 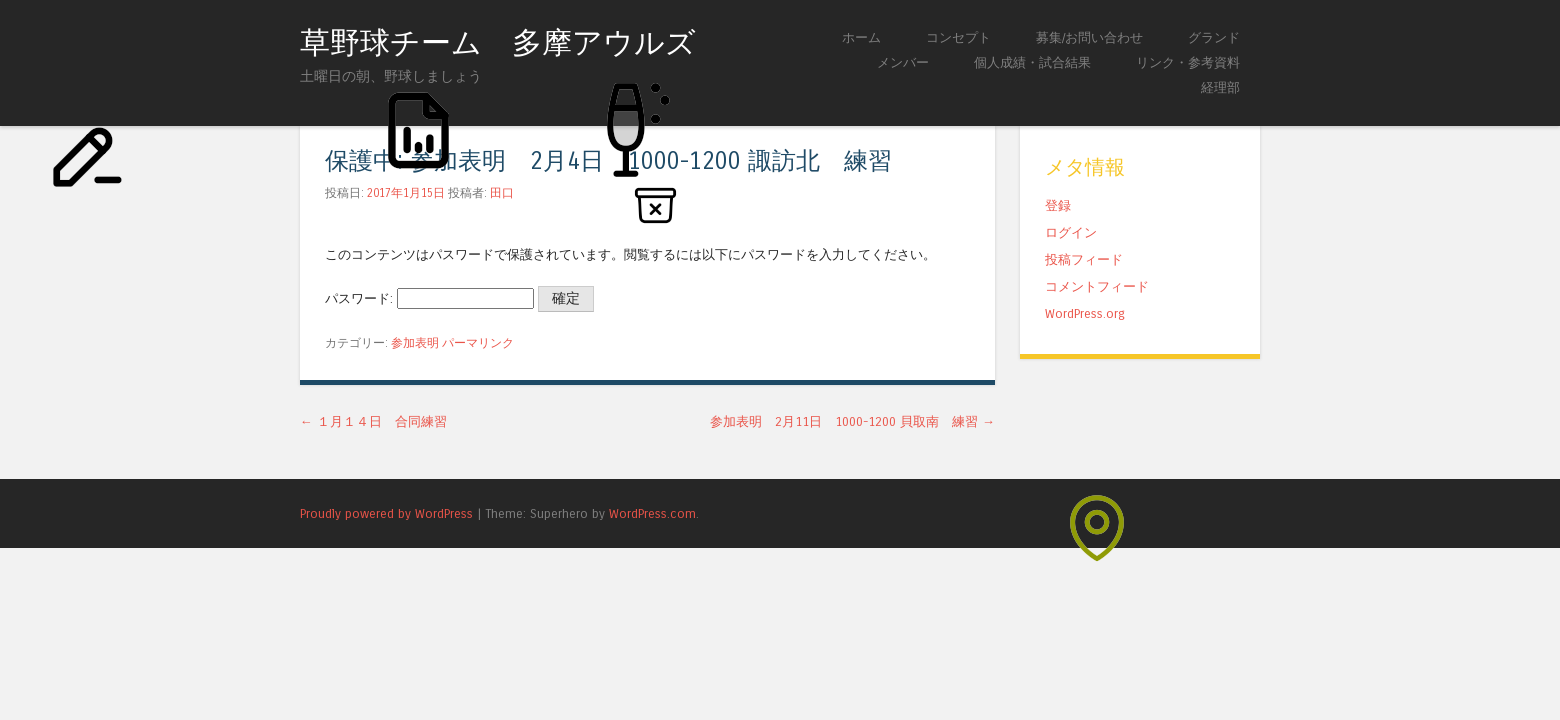 I want to click on view document analytics or statistics, so click(x=418, y=130).